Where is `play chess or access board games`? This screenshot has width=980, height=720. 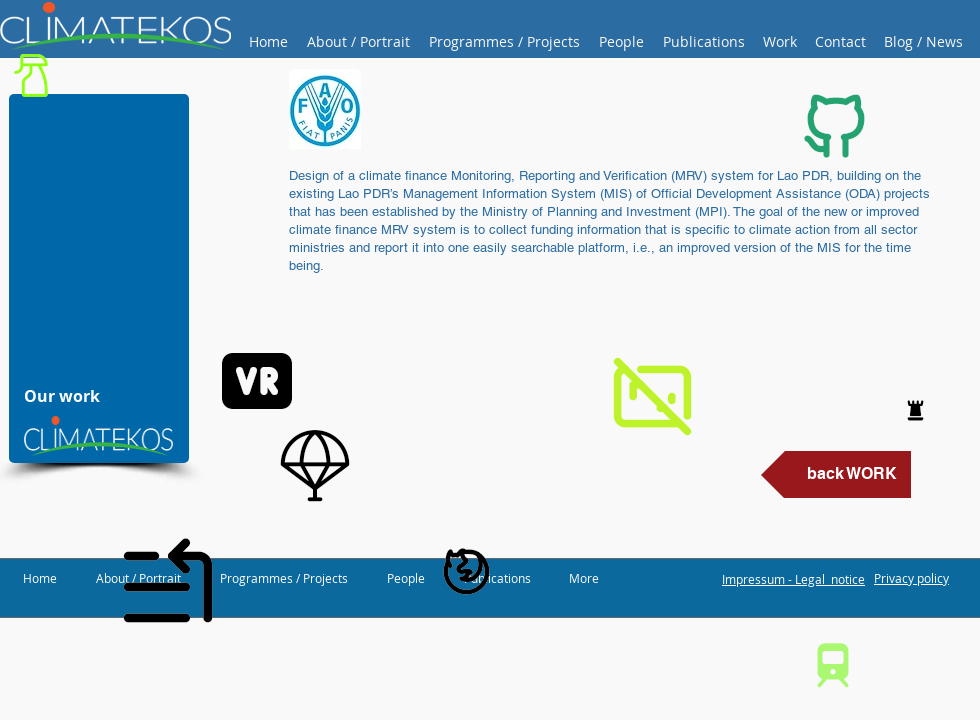 play chess or access board games is located at coordinates (915, 410).